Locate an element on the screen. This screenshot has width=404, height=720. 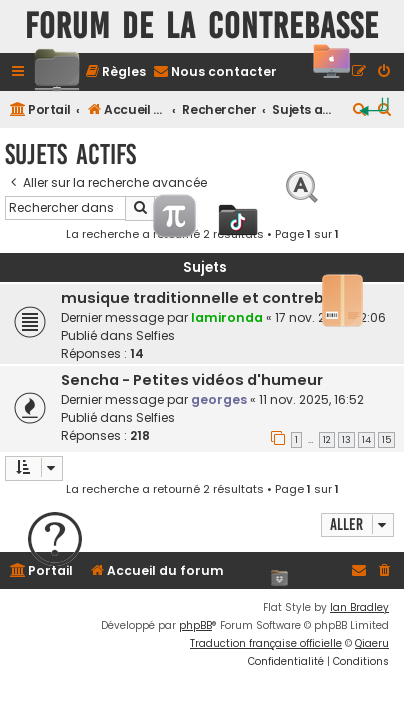
open your dropbox synced folder is located at coordinates (279, 577).